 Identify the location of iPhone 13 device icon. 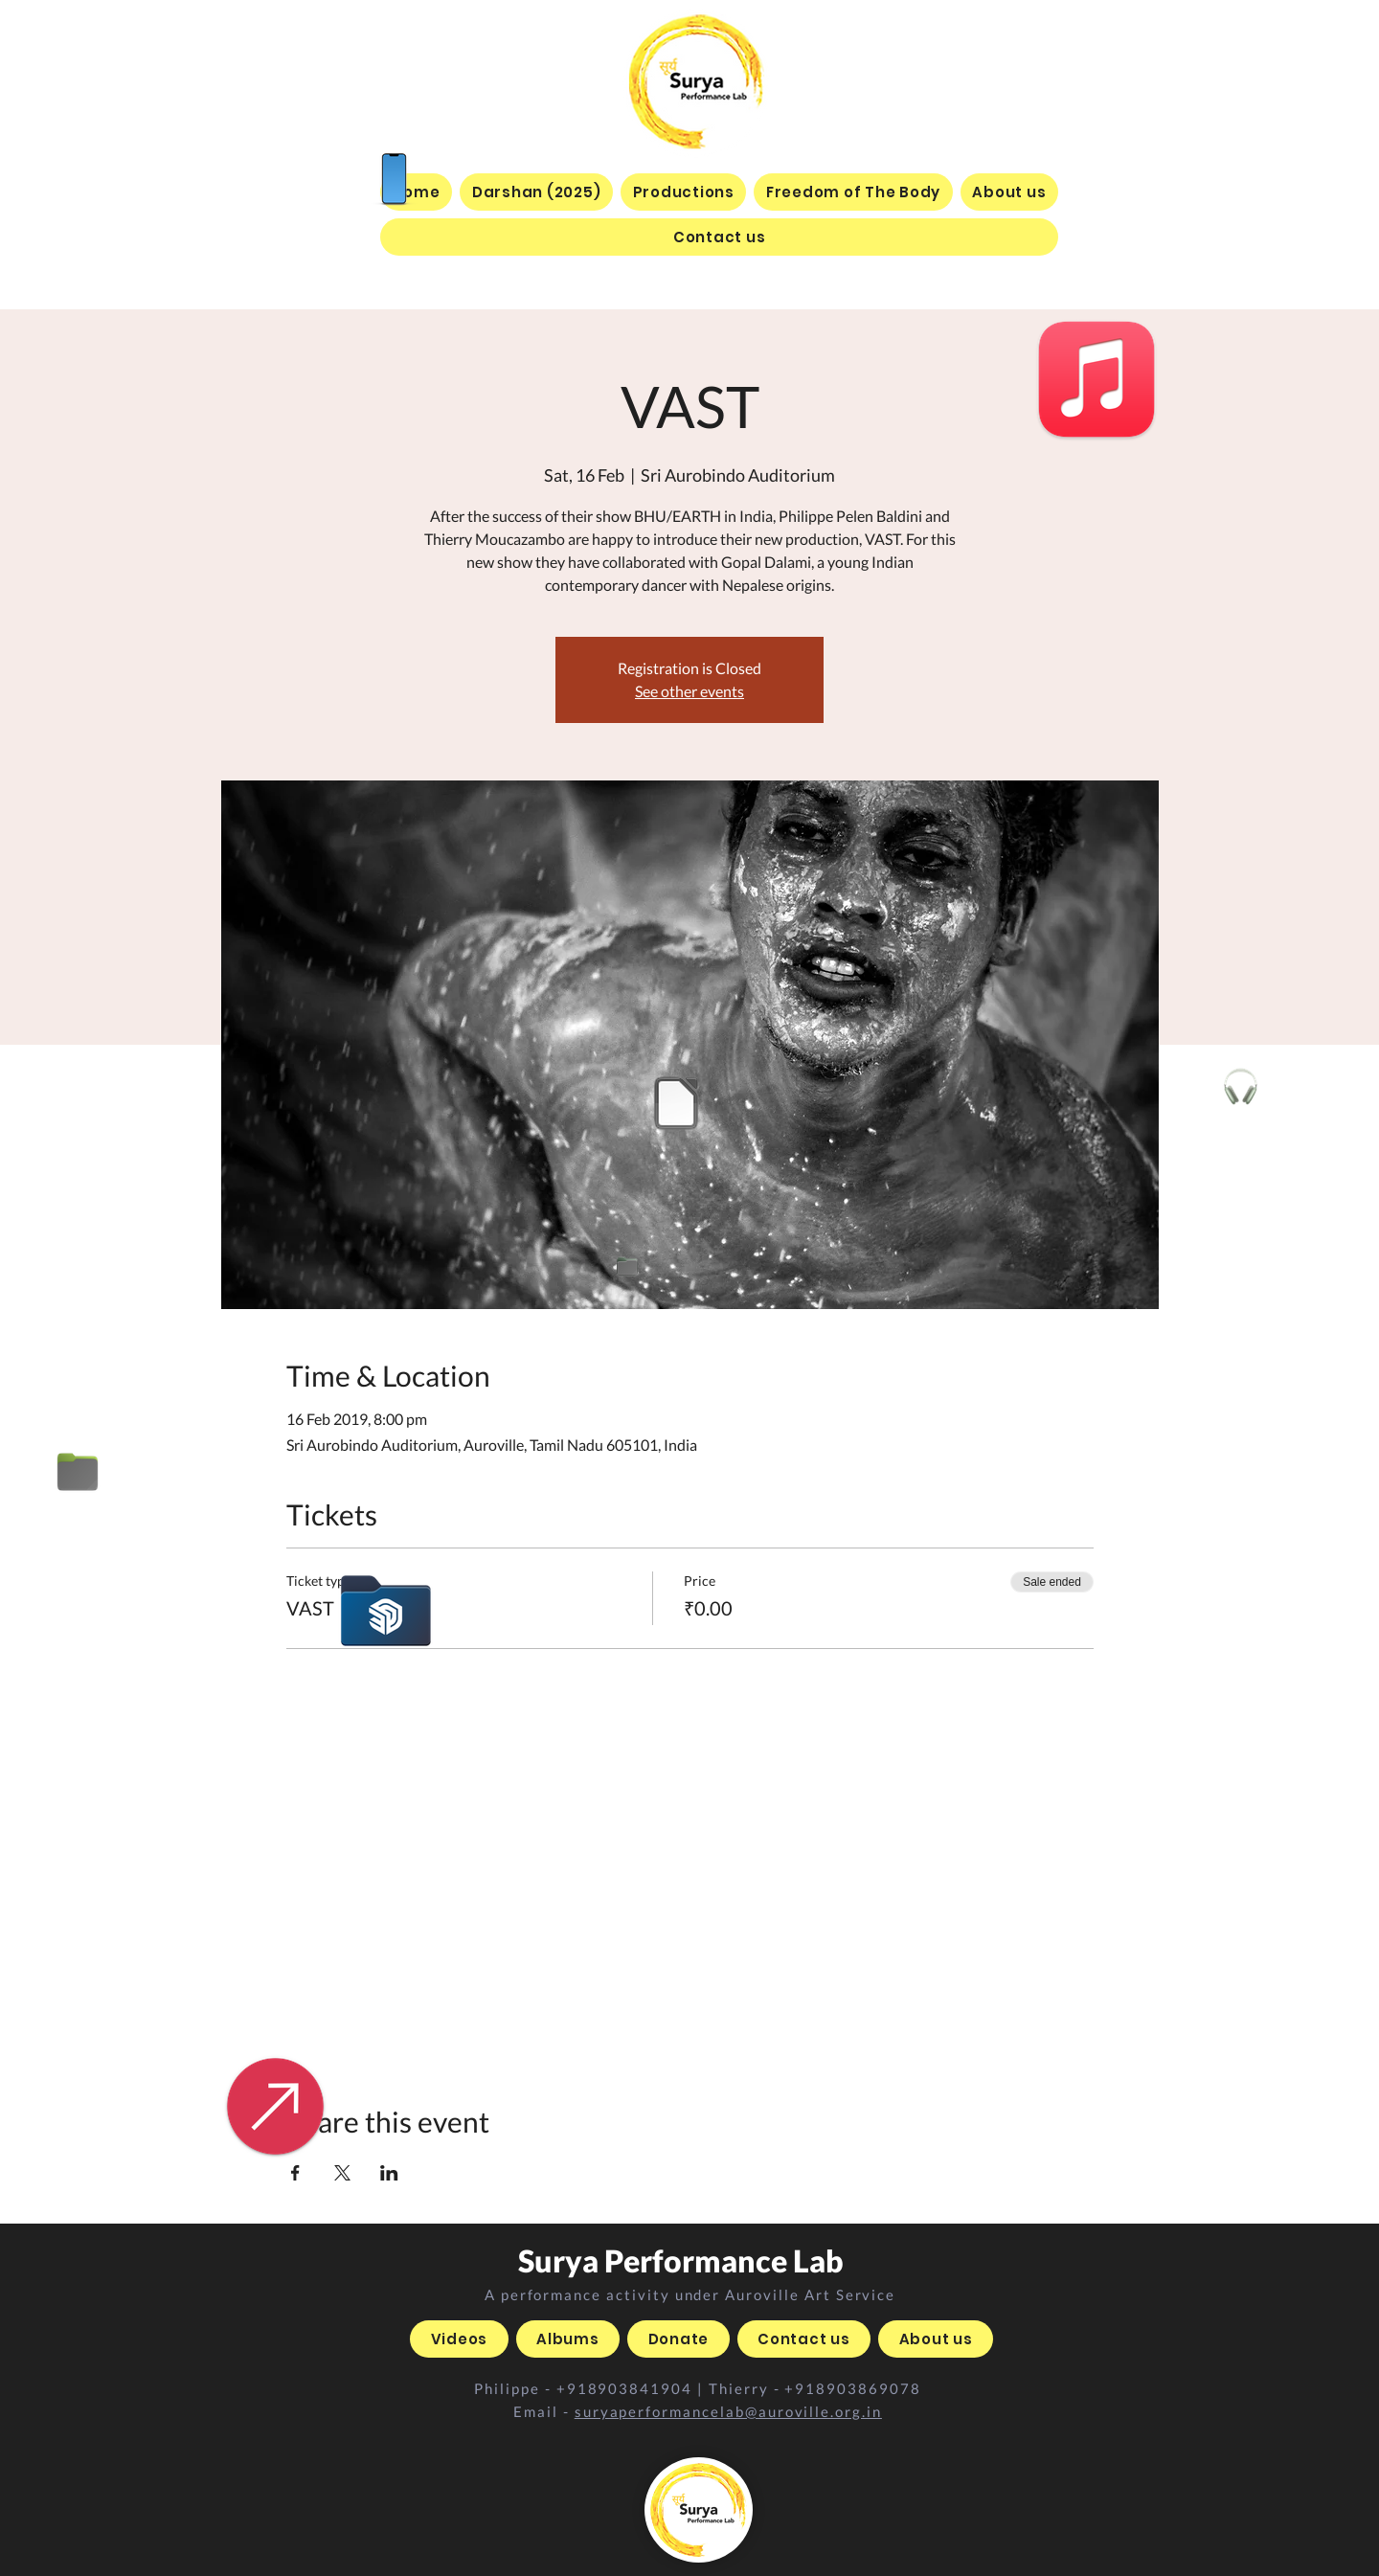
(394, 179).